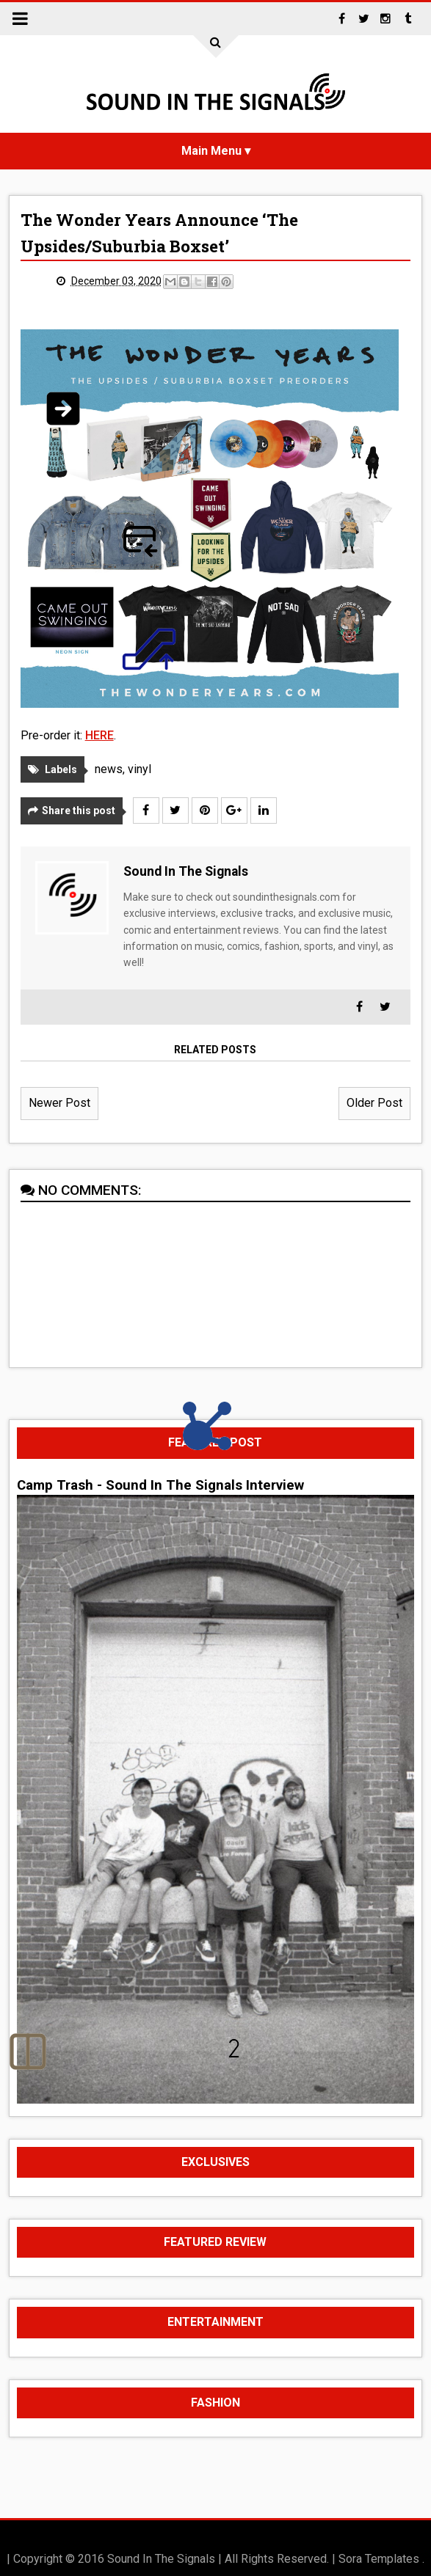 Image resolution: width=431 pixels, height=2576 pixels. Describe the element at coordinates (149, 649) in the screenshot. I see `indicates escalator going up` at that location.